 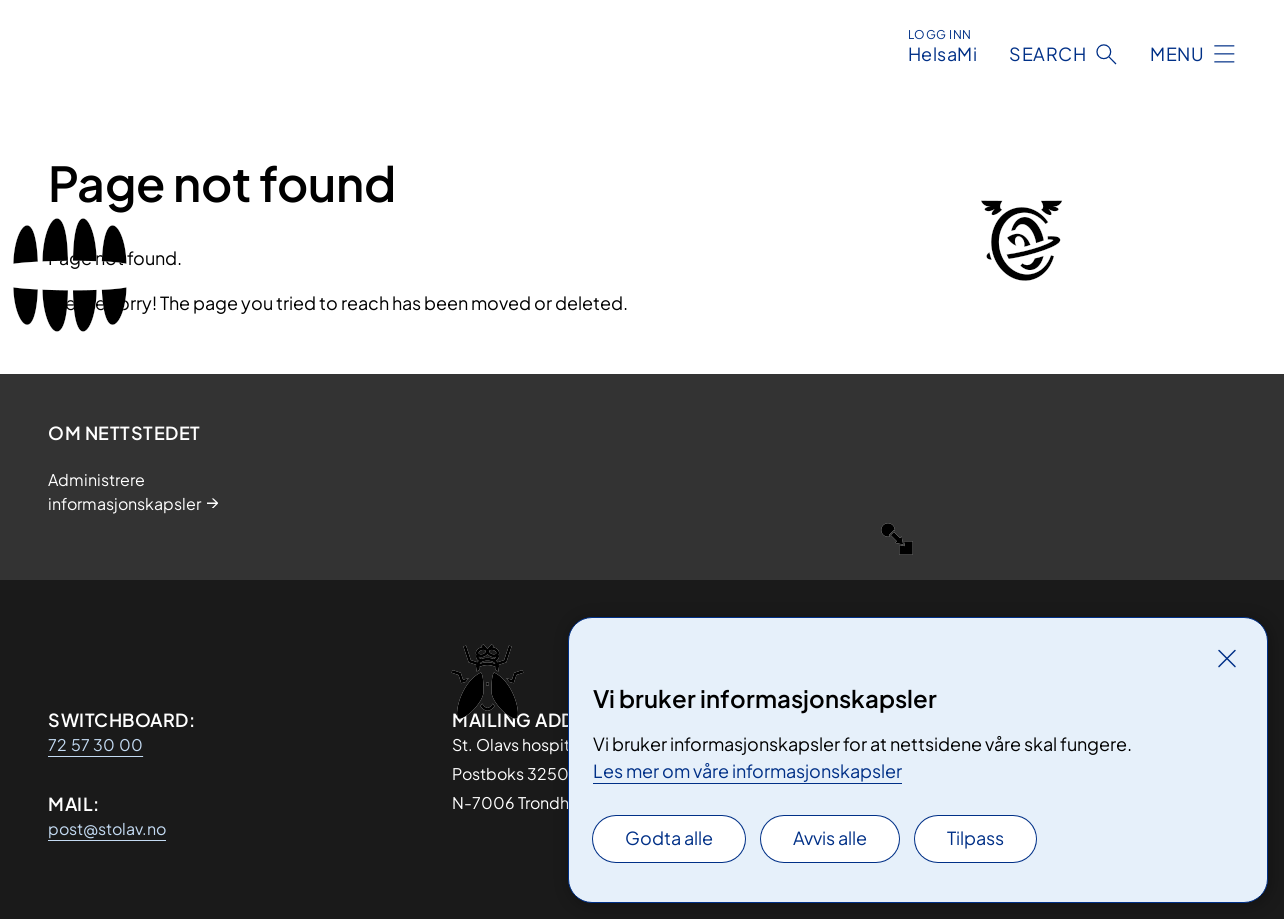 What do you see at coordinates (1022, 240) in the screenshot?
I see `select an ophanim character or creature type` at bounding box center [1022, 240].